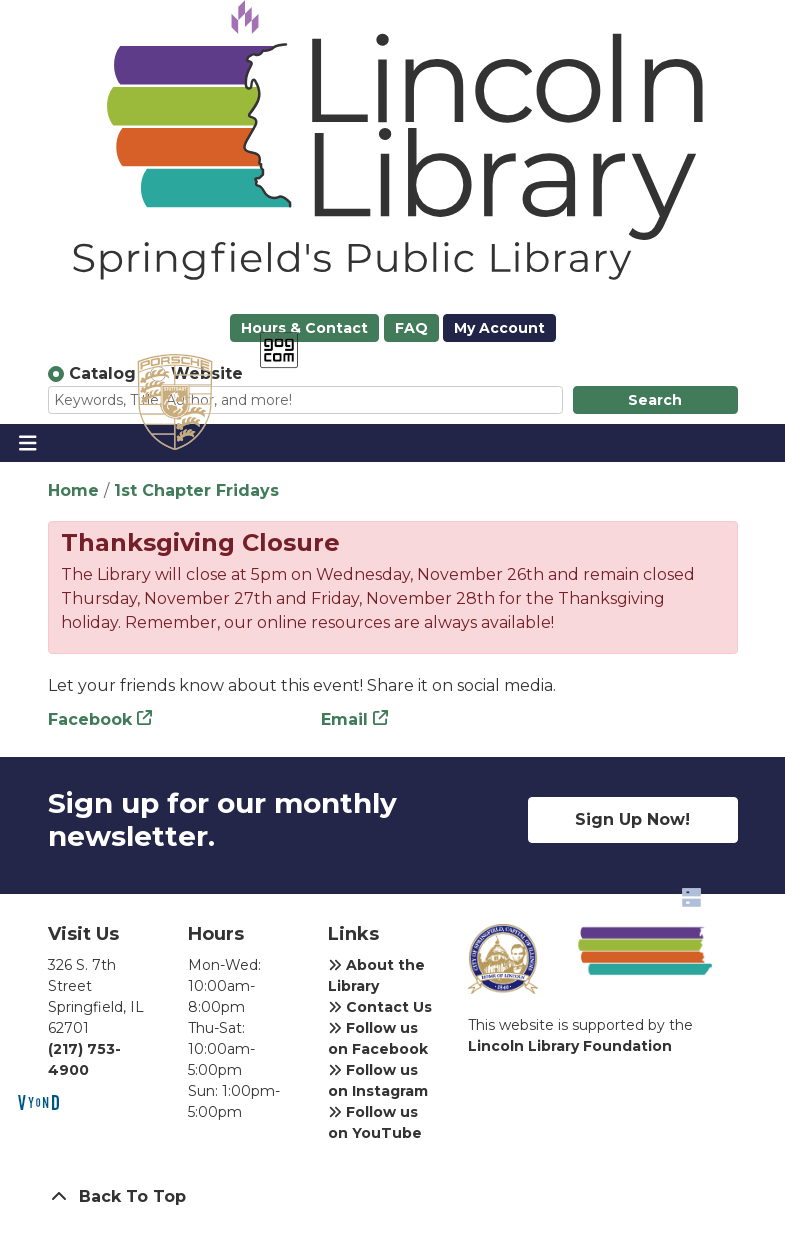  I want to click on visit the GOG.com game store, so click(279, 350).